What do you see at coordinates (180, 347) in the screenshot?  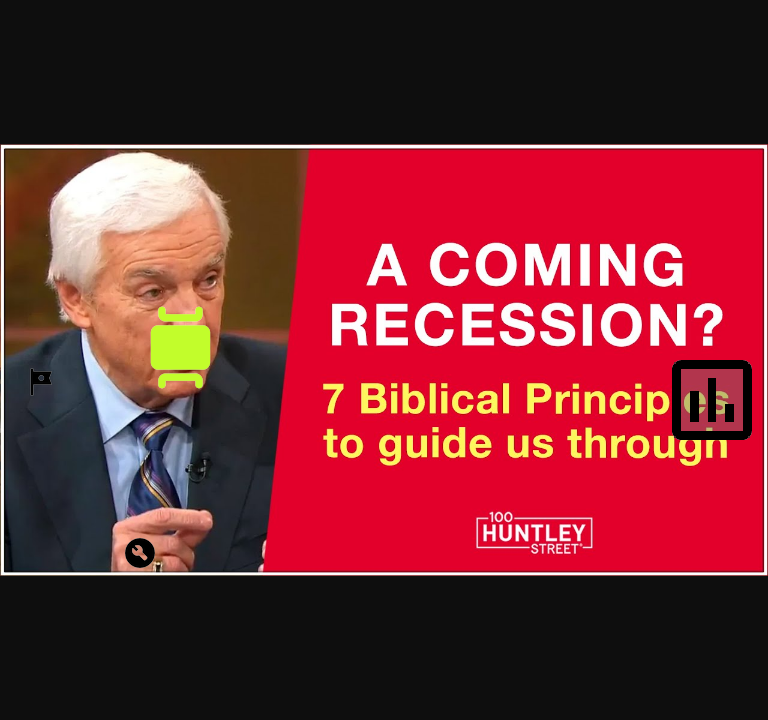 I see `scroll through vertical carousel content` at bounding box center [180, 347].